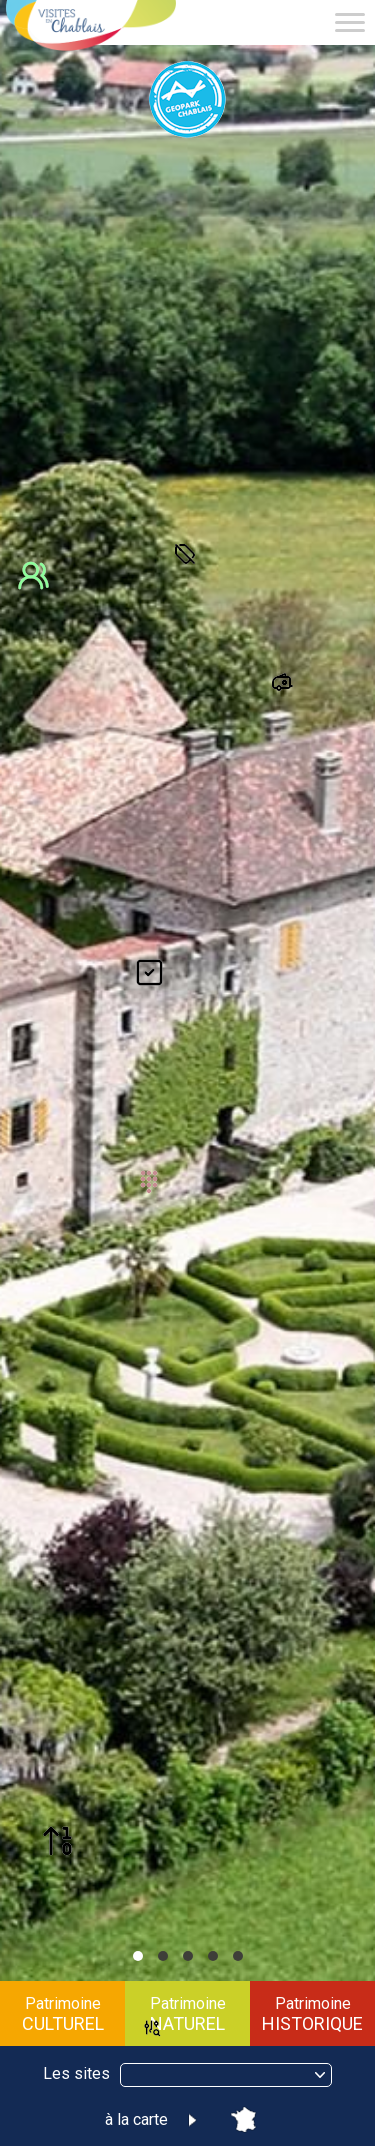 This screenshot has height=2146, width=375. Describe the element at coordinates (149, 1182) in the screenshot. I see `open the phone dialer` at that location.